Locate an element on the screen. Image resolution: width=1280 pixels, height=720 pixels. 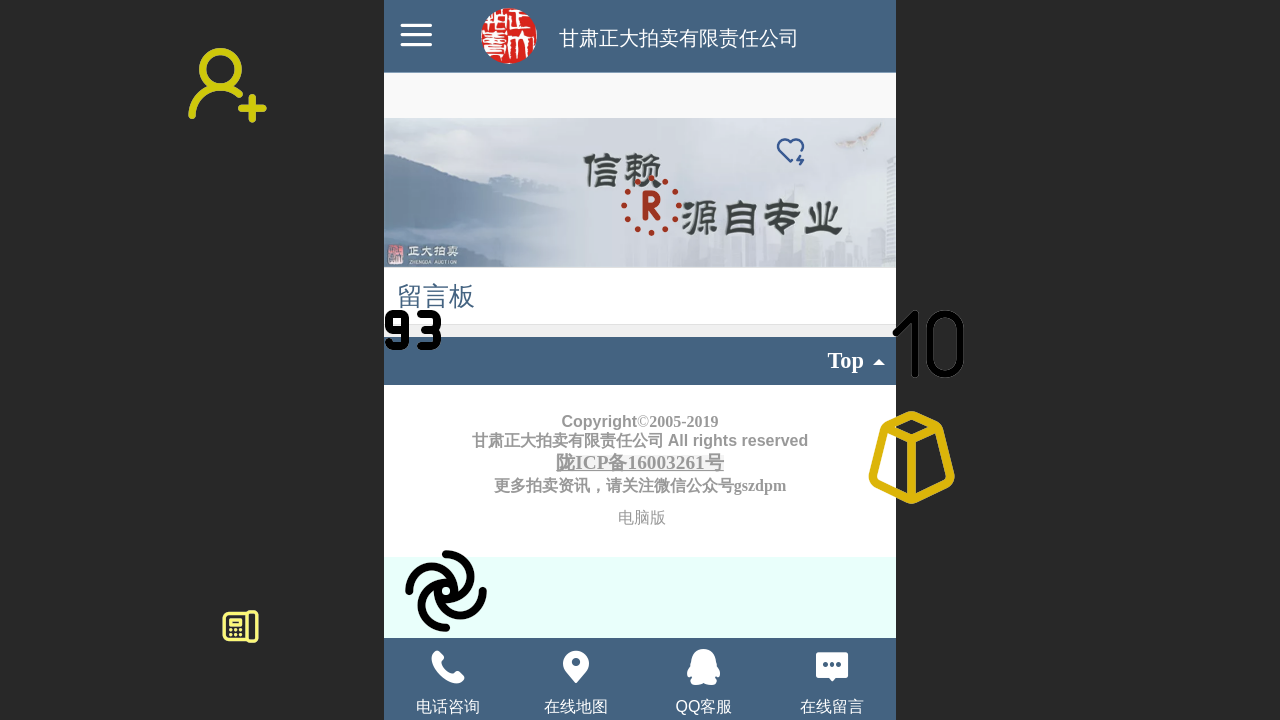
add a new contact or friend is located at coordinates (227, 83).